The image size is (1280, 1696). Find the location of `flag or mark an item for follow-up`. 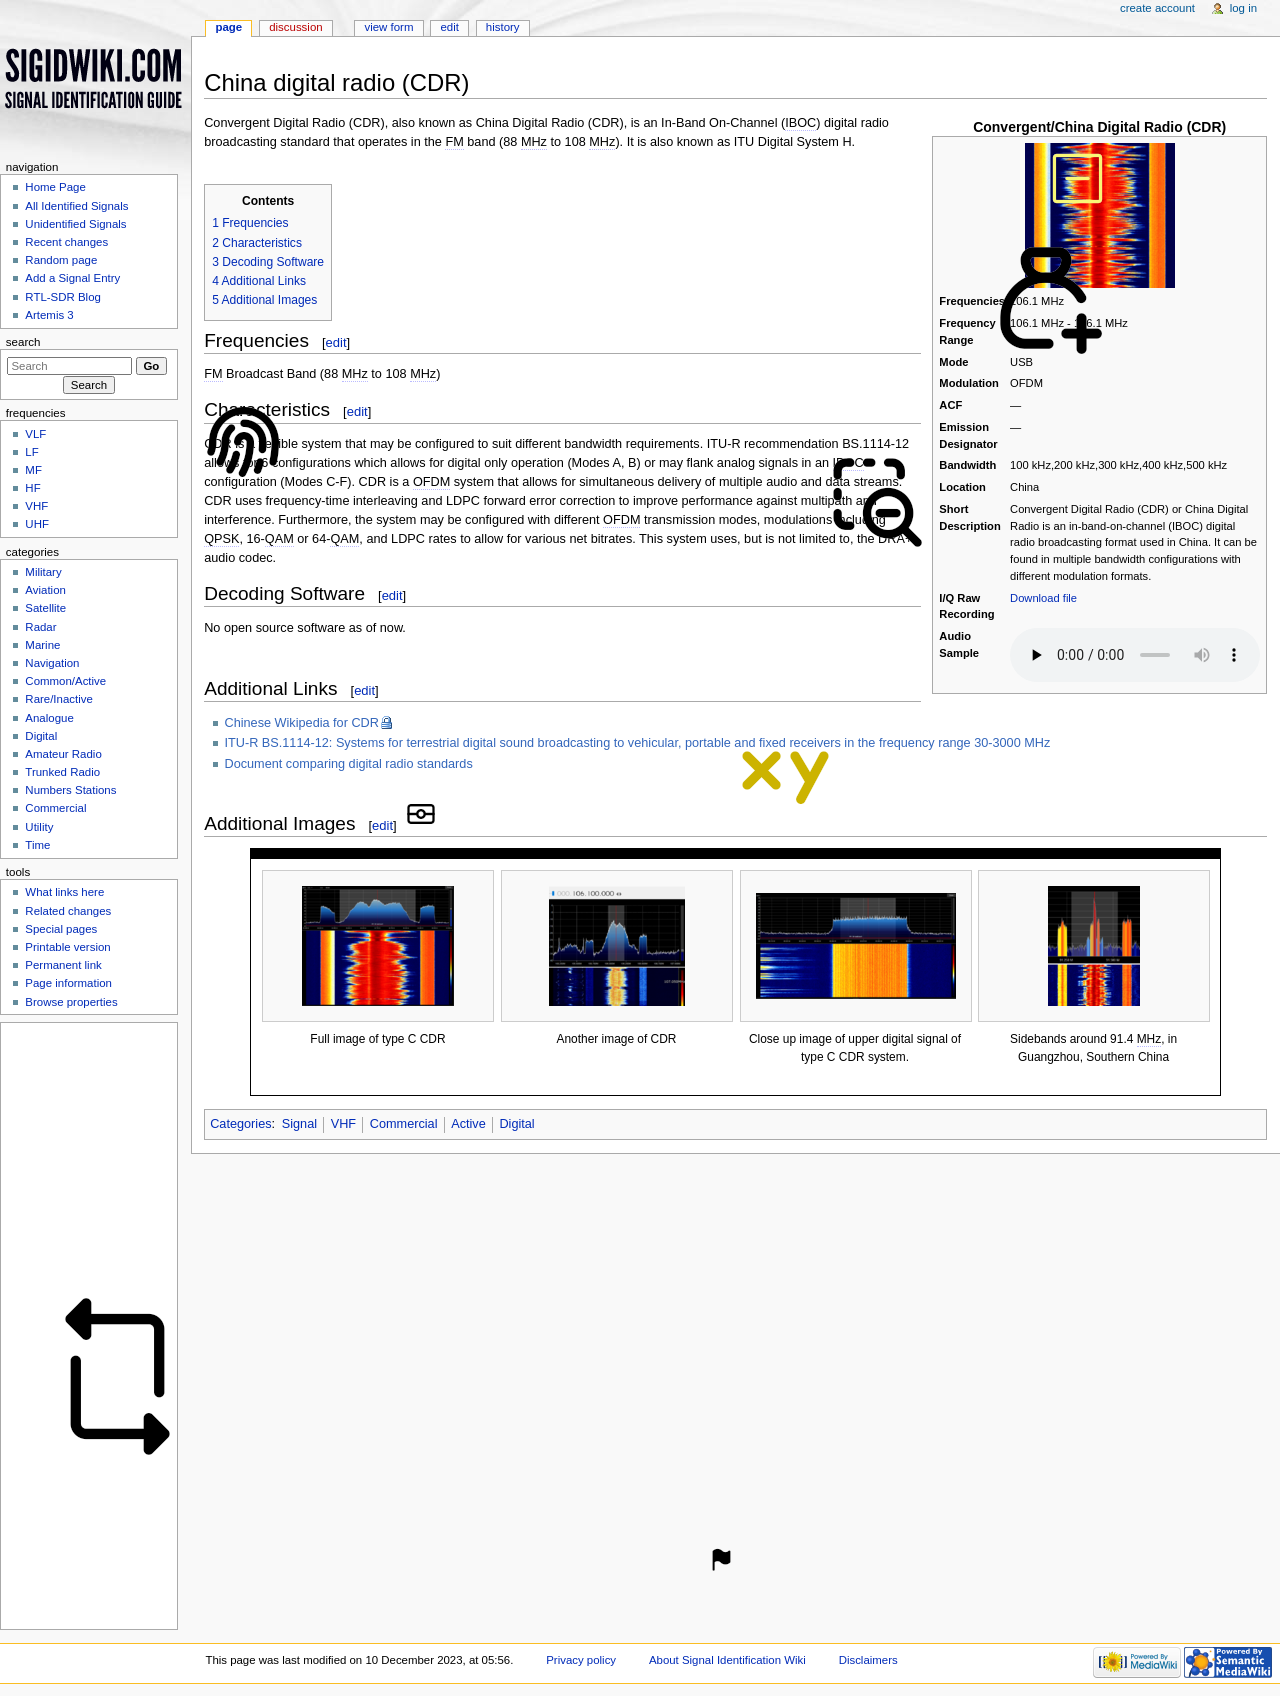

flag or mark an item for follow-up is located at coordinates (721, 1559).